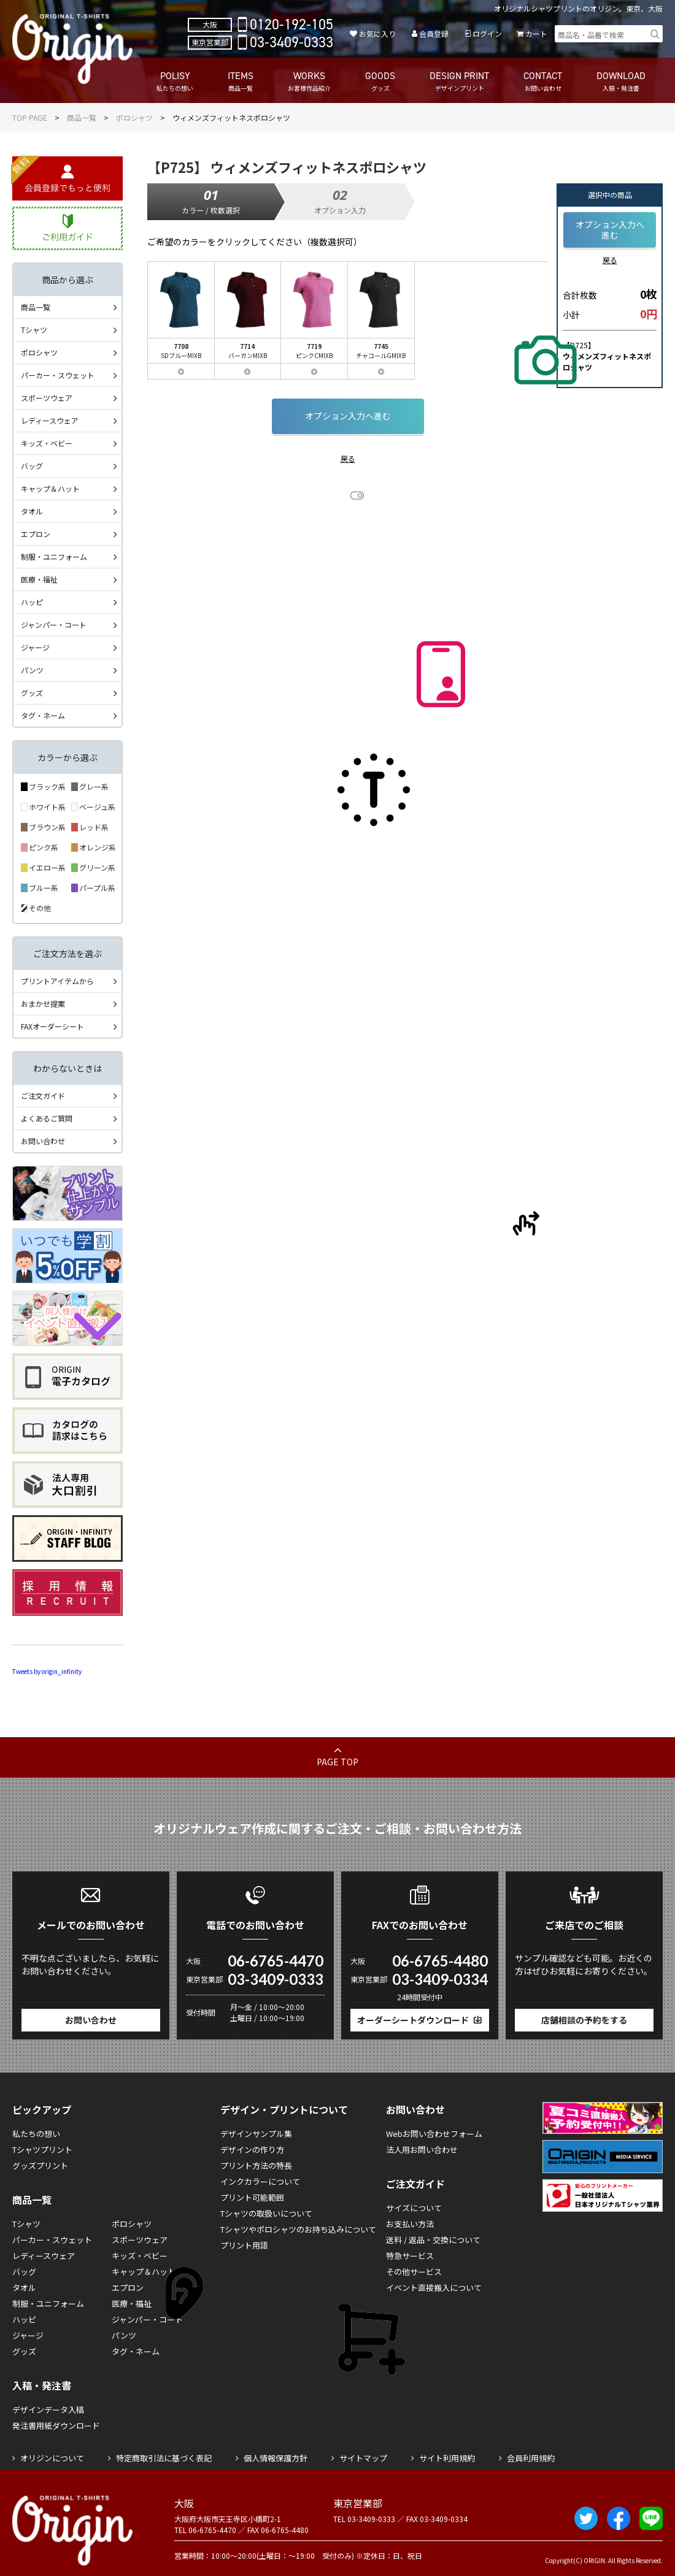 This screenshot has height=2576, width=675. I want to click on swipe right to continue or proceed, so click(525, 1224).